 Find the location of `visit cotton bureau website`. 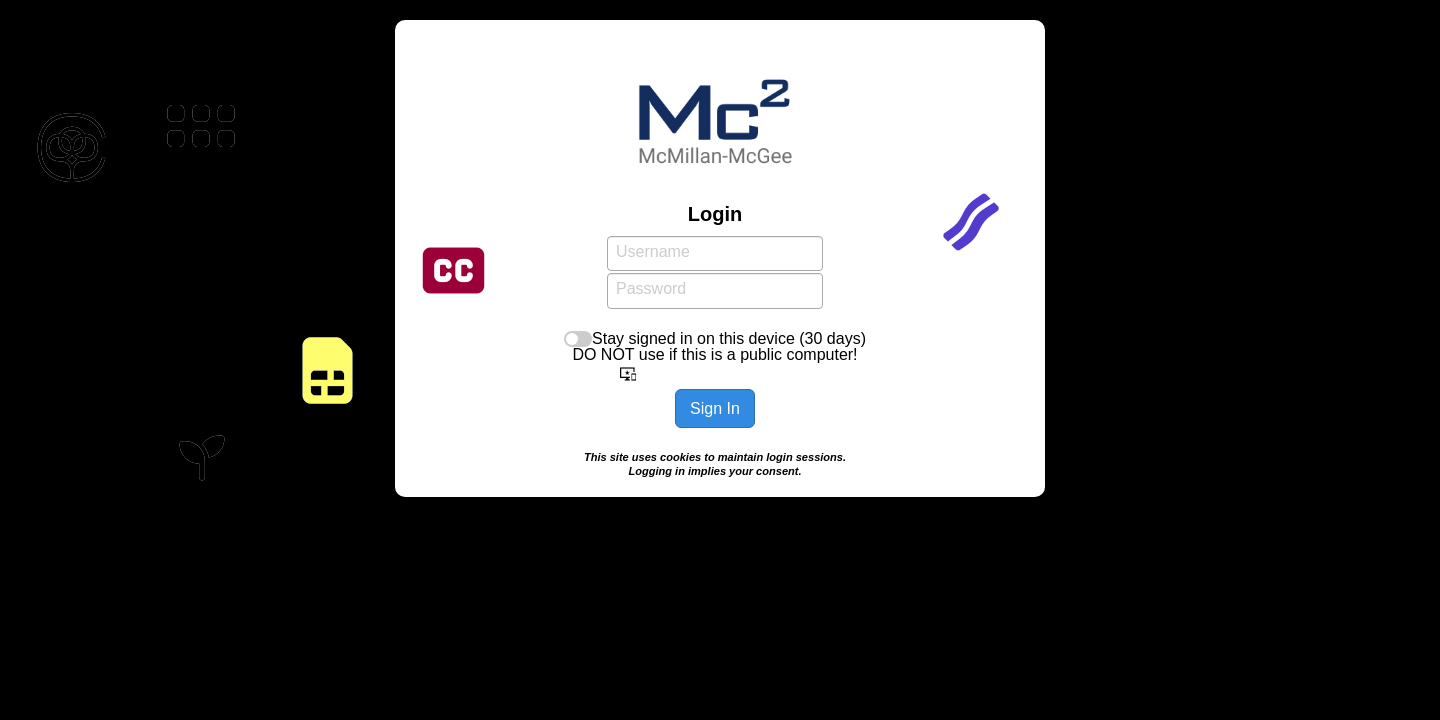

visit cotton bureau website is located at coordinates (71, 147).